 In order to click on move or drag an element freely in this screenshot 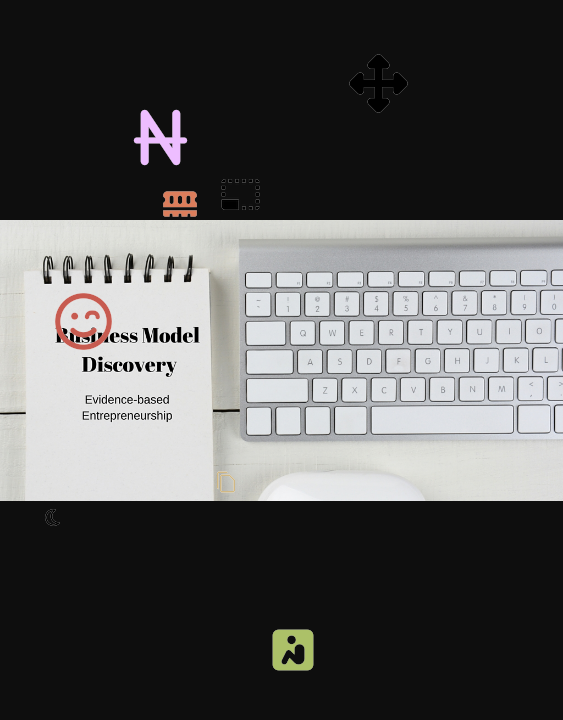, I will do `click(378, 83)`.